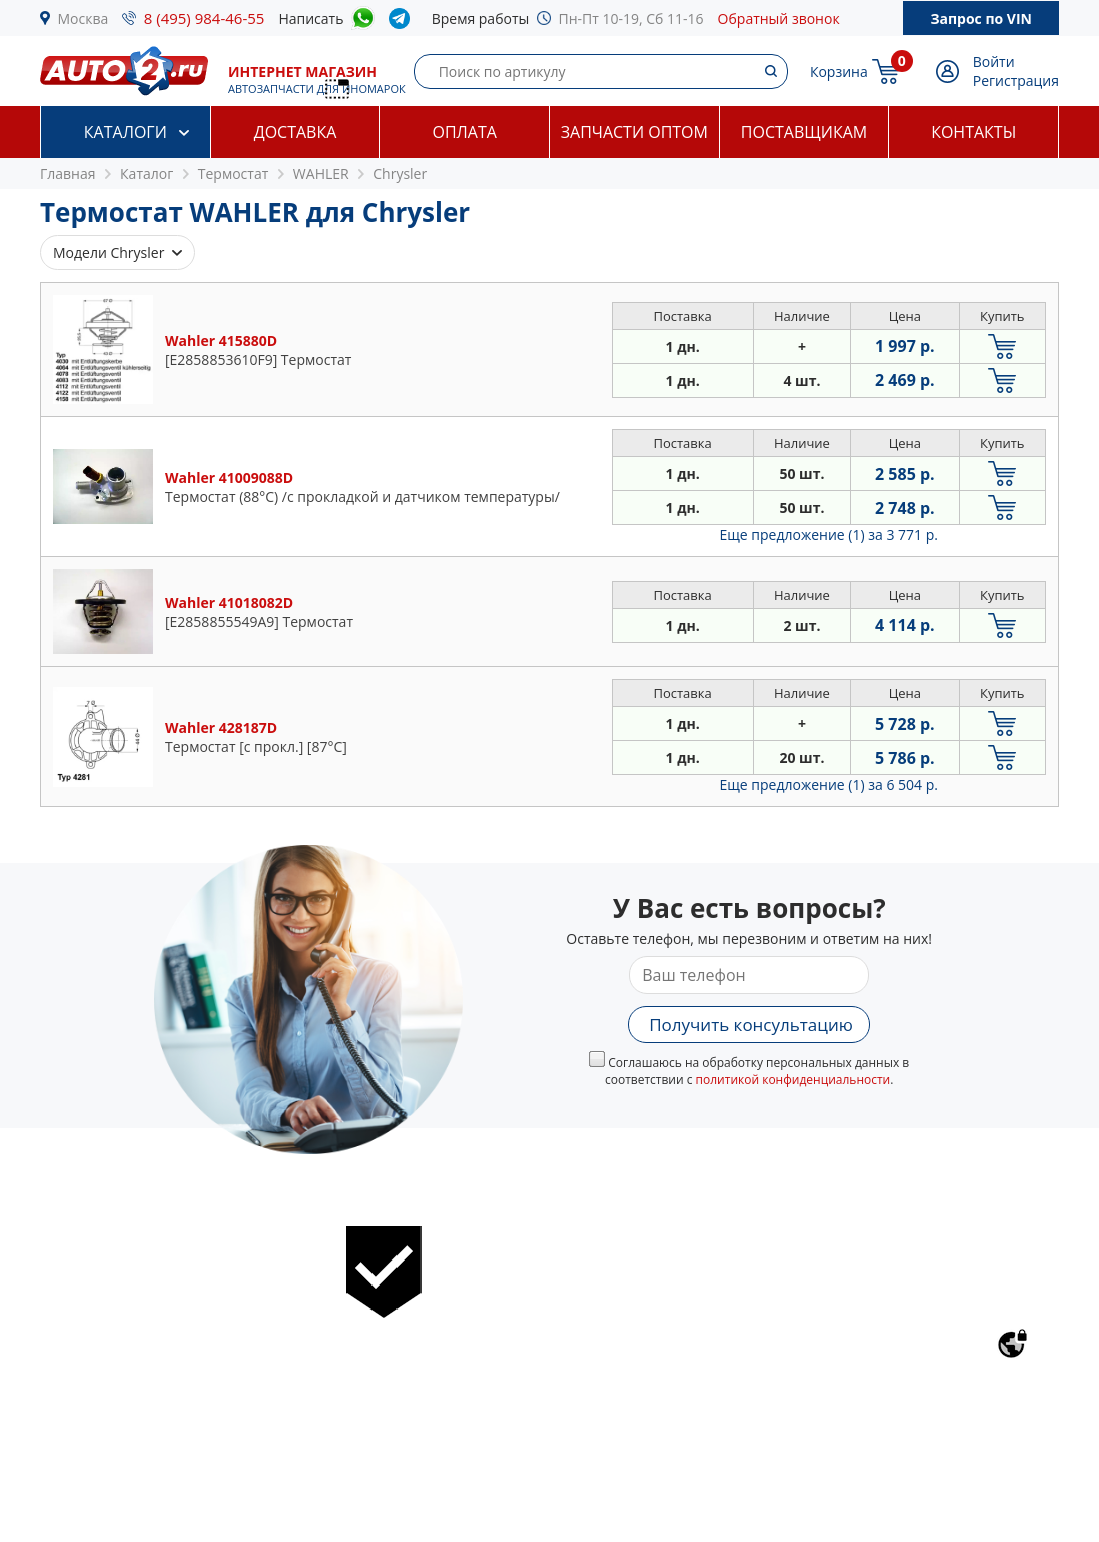 Image resolution: width=1099 pixels, height=1542 pixels. I want to click on an inactive or background browser tab, so click(337, 89).